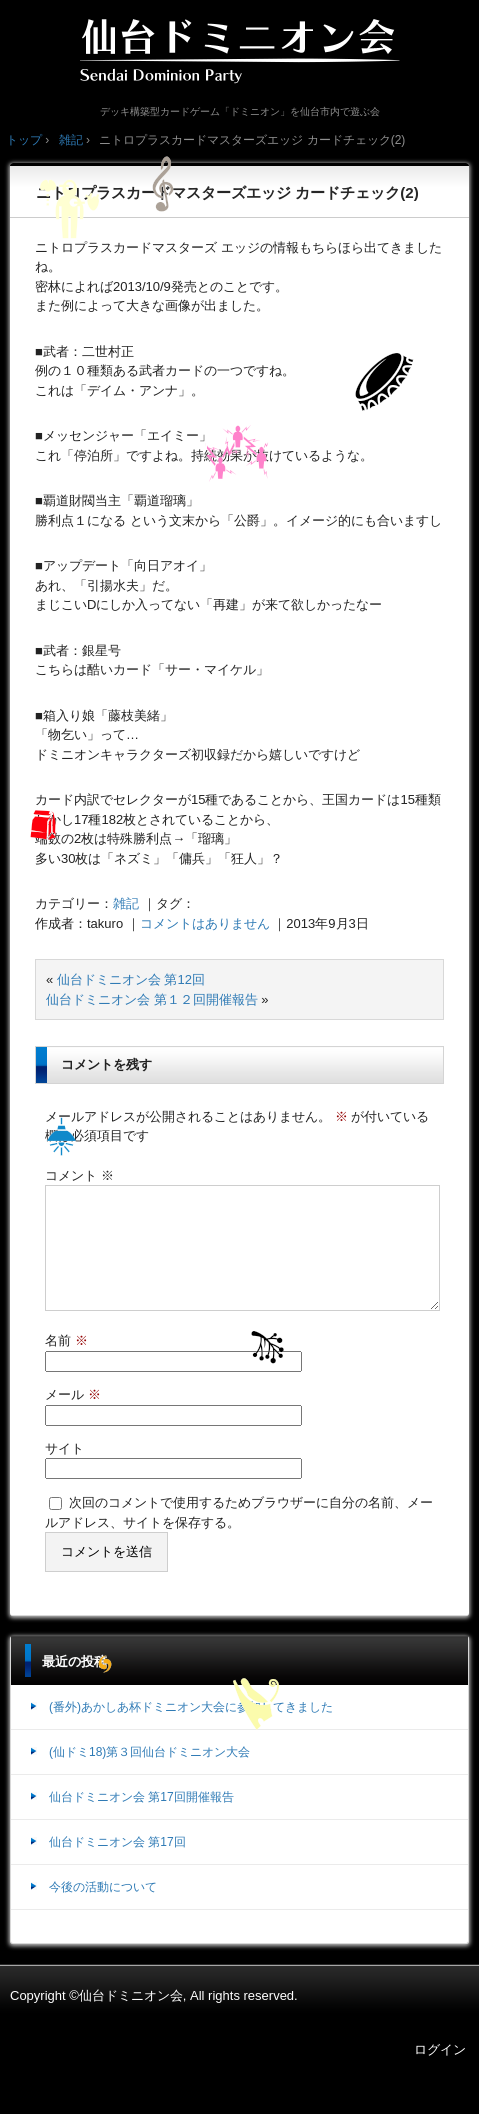 This screenshot has height=2114, width=479. Describe the element at coordinates (61, 1136) in the screenshot. I see `toggle ceiling light on/off` at that location.